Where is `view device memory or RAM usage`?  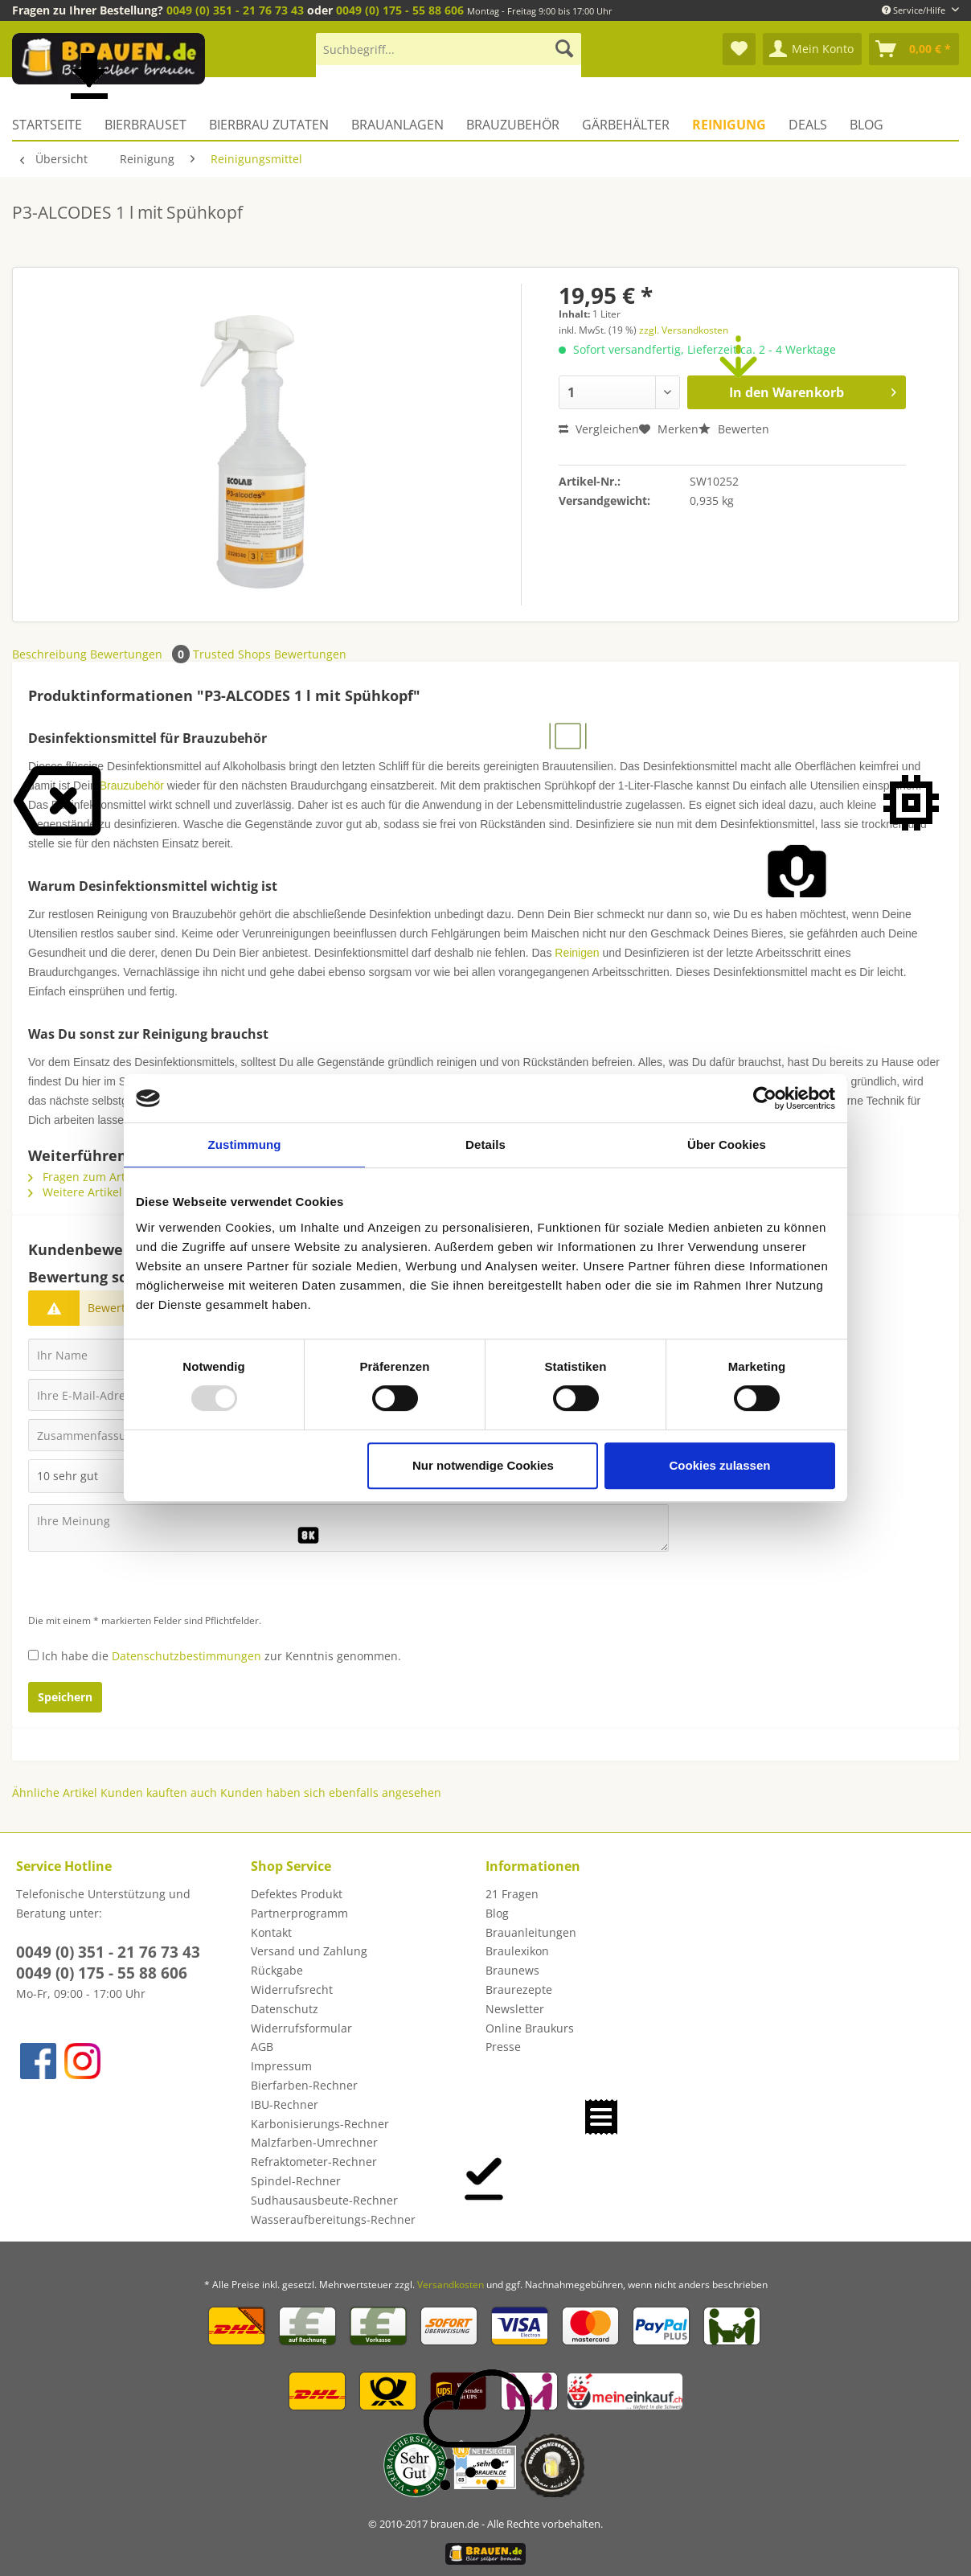
view device memory or RAM usage is located at coordinates (911, 802).